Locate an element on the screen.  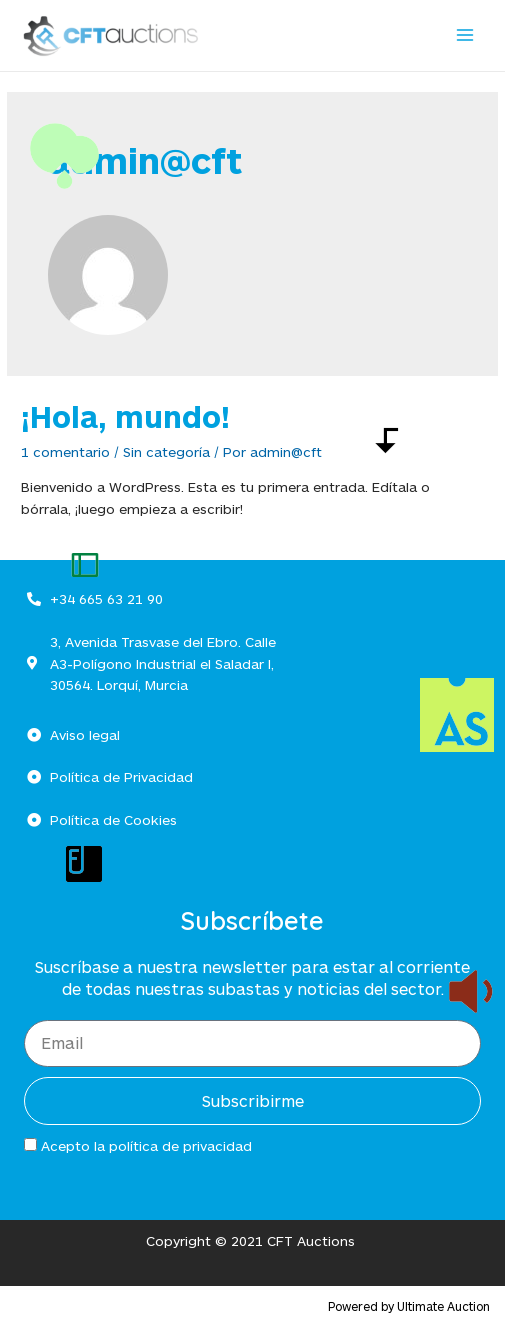
open the Fyle expense management app is located at coordinates (84, 864).